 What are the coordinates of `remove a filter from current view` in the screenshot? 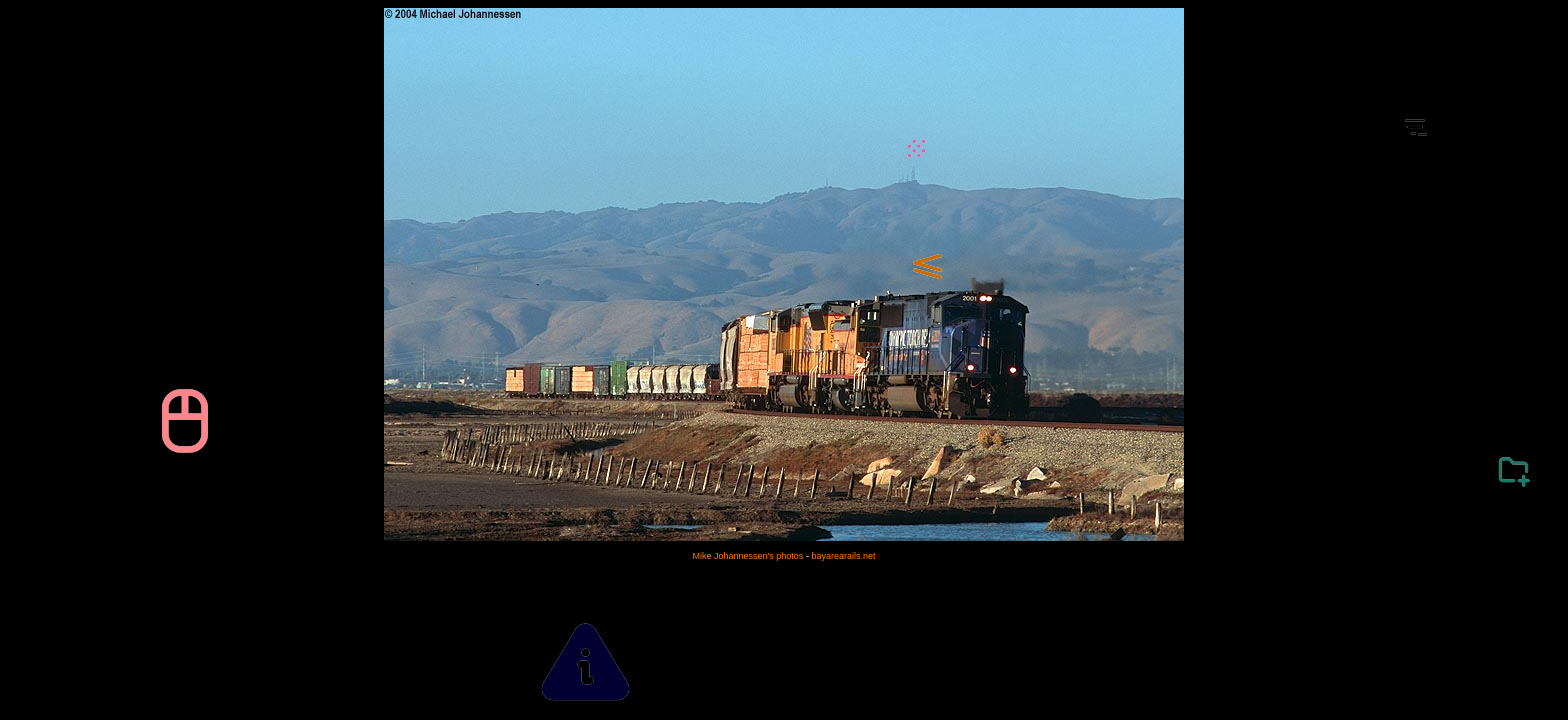 It's located at (1415, 127).